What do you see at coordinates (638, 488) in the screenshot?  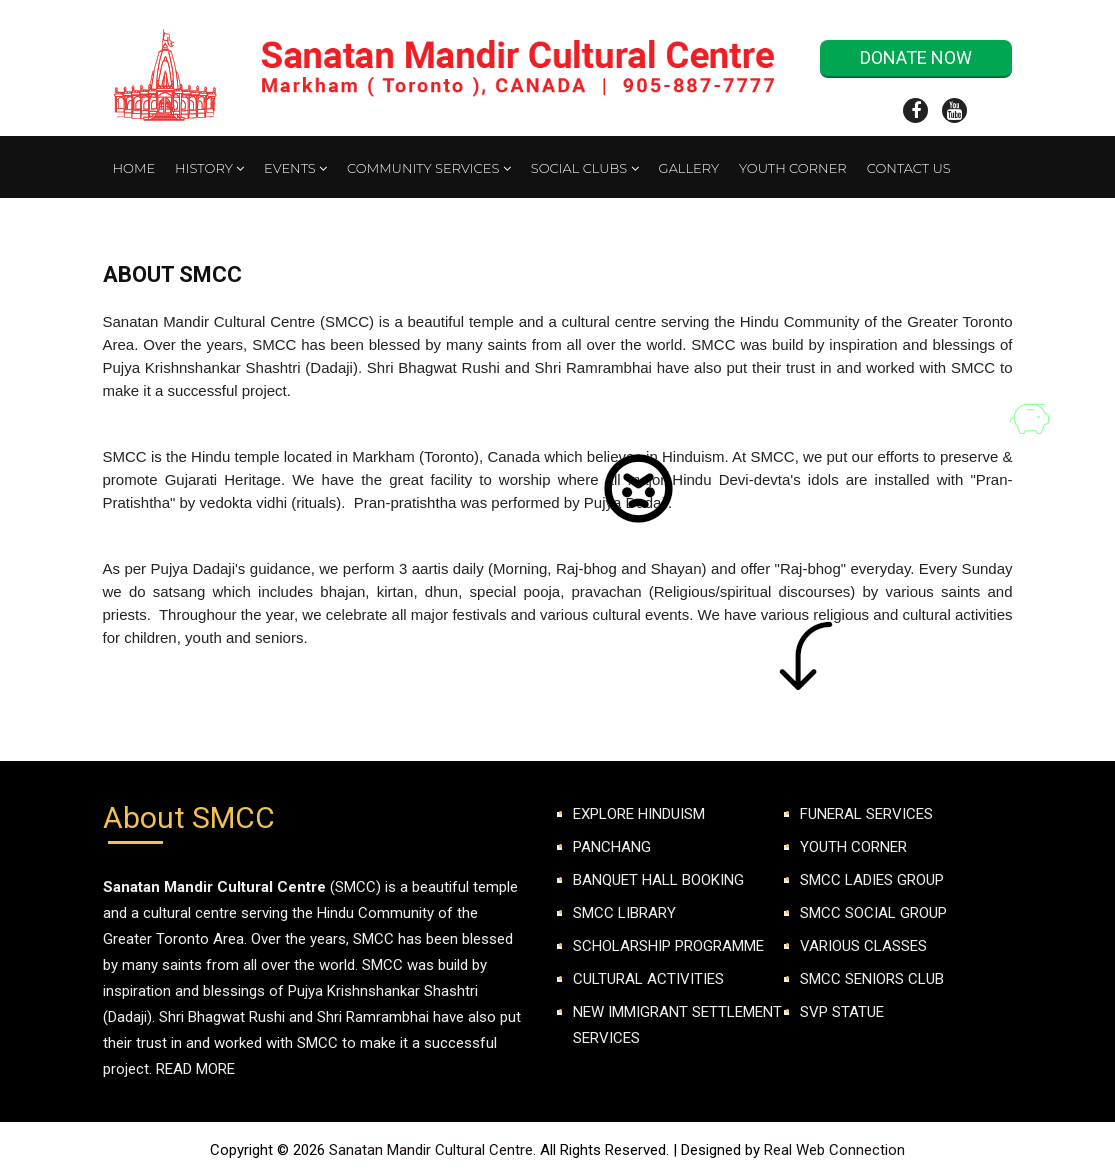 I see `report or flag negative content` at bounding box center [638, 488].